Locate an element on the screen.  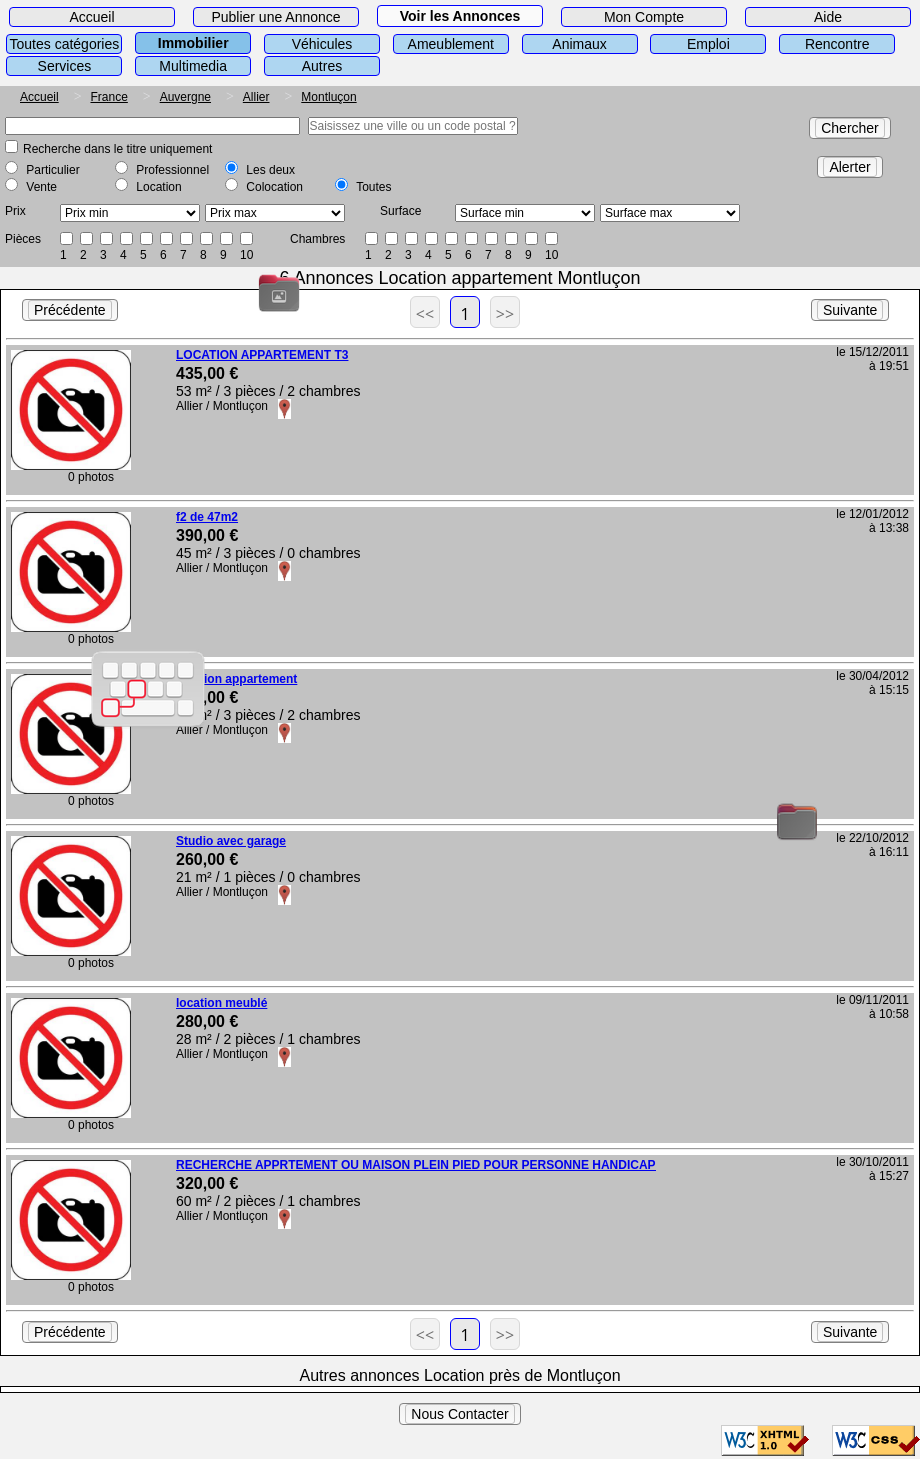
access keyboard shortcut settings is located at coordinates (148, 689).